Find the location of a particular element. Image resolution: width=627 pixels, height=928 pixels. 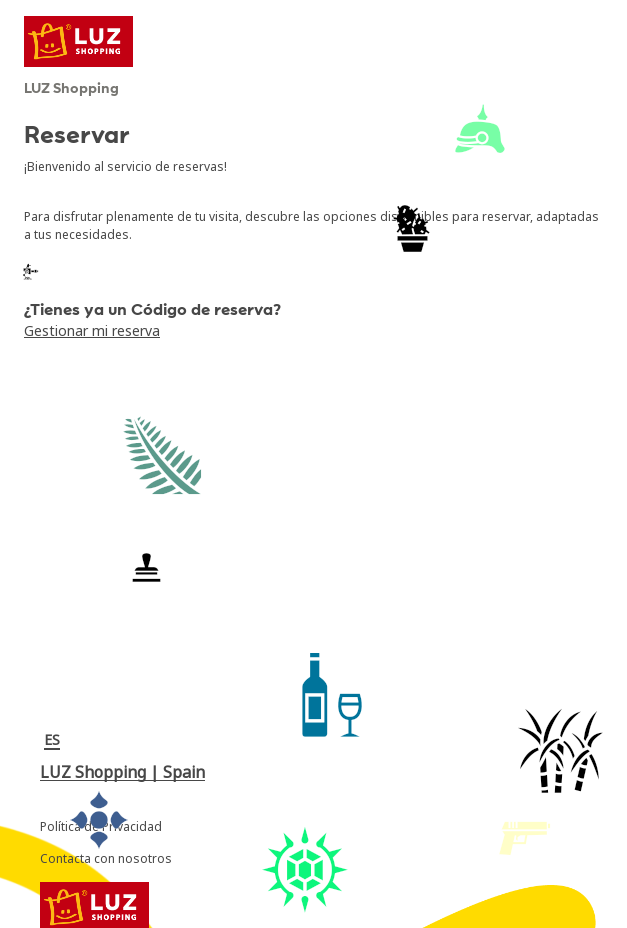

decorative plant or garden category indicator is located at coordinates (412, 228).